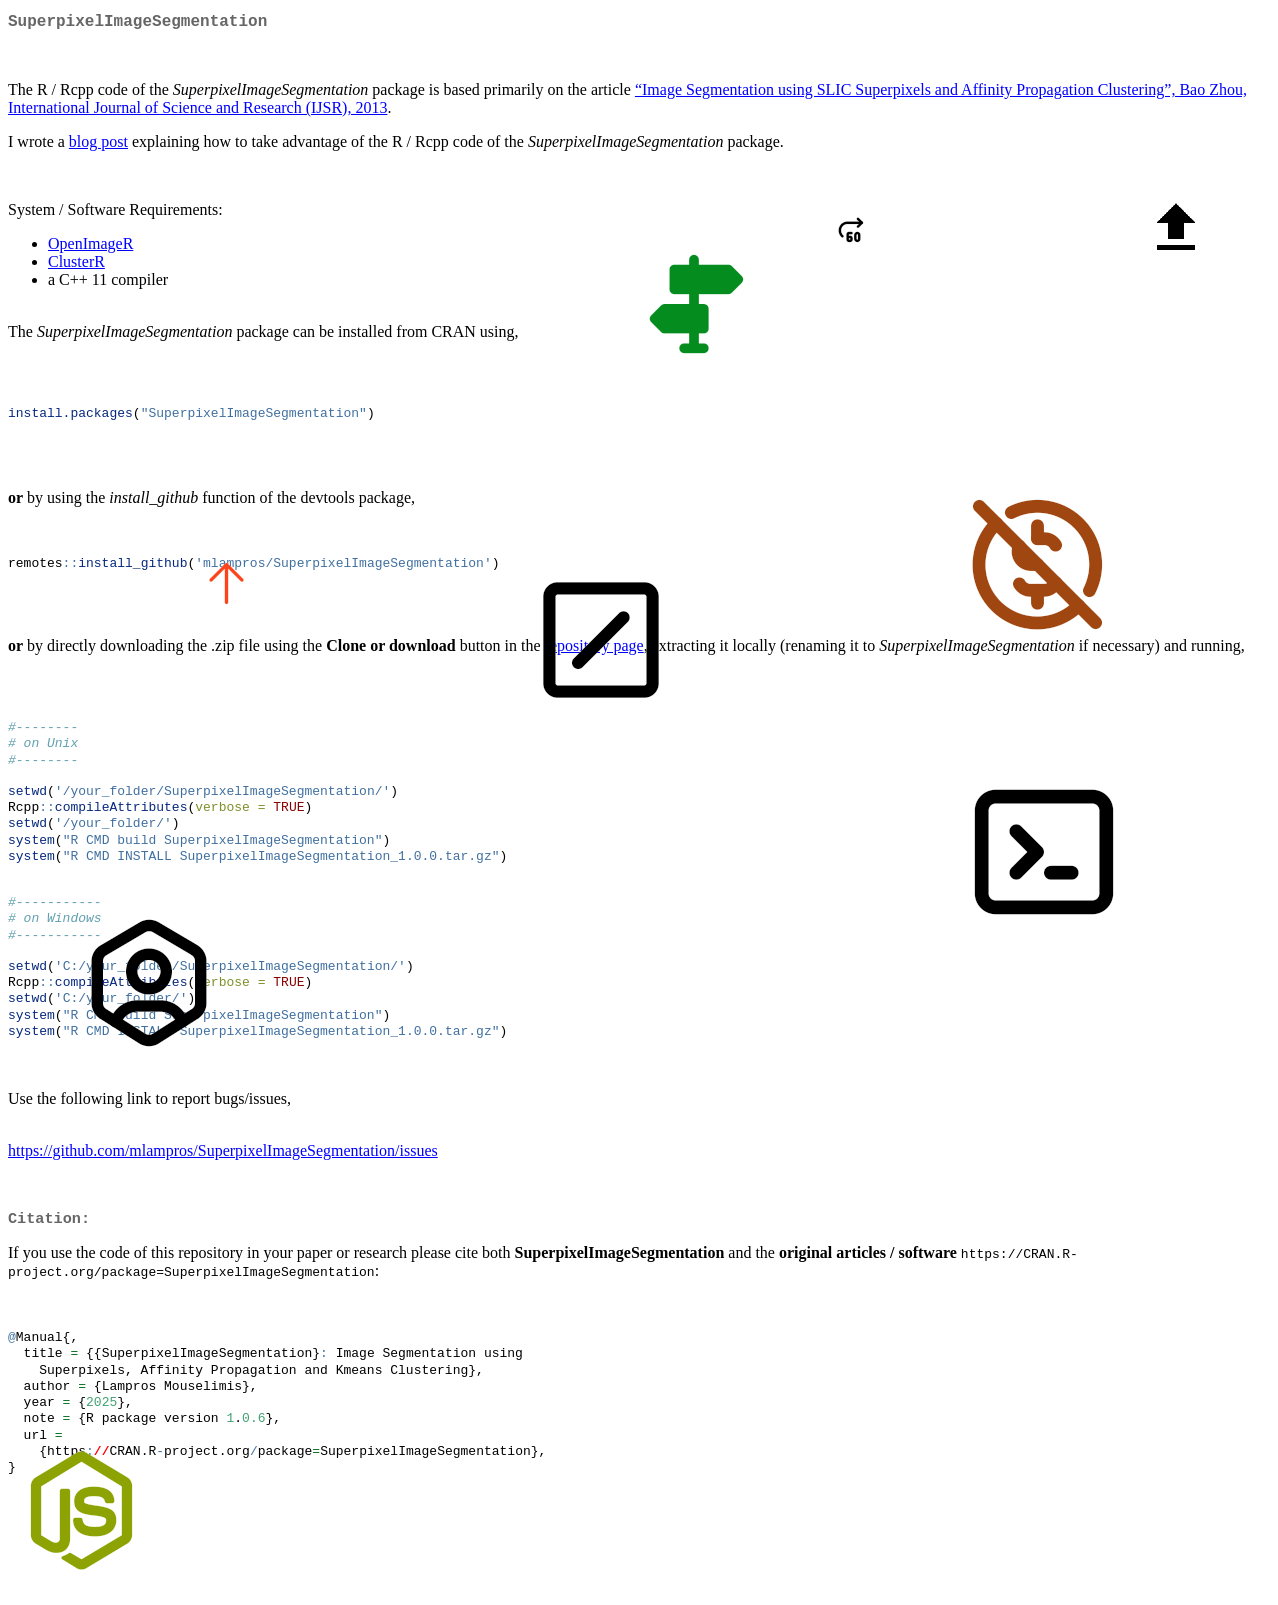 The width and height of the screenshot is (1278, 1605). I want to click on indicates a file ignored in diff comparison, so click(601, 640).